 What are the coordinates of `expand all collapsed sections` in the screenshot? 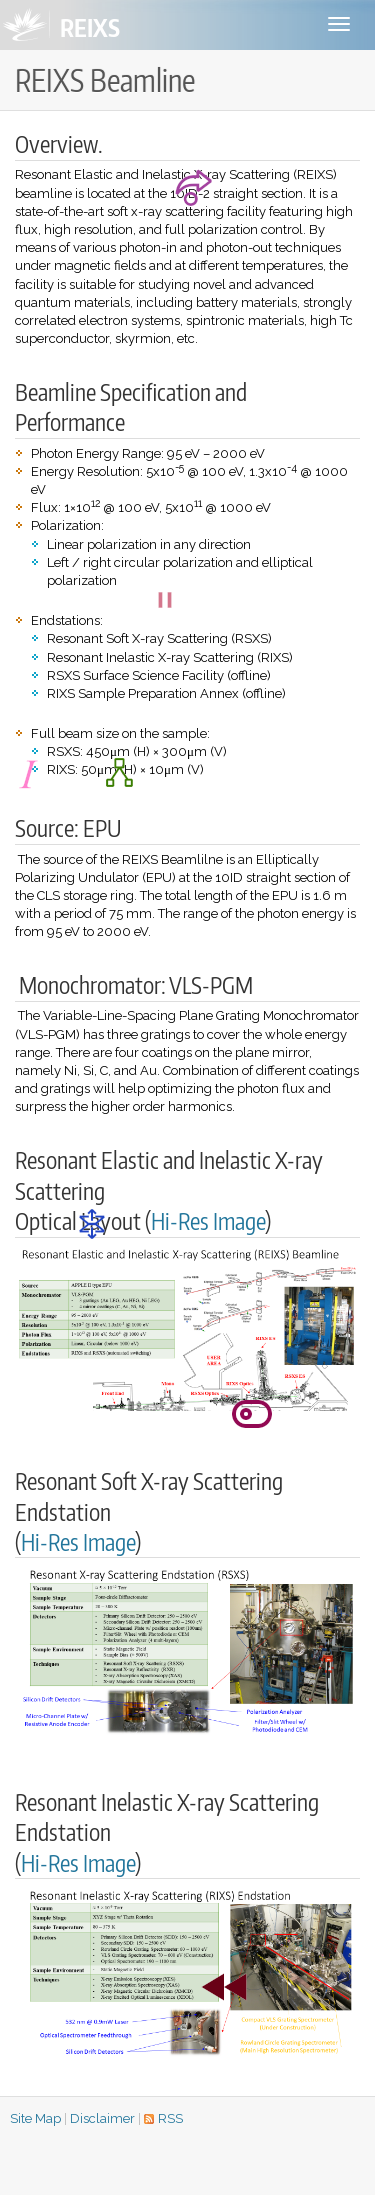 It's located at (92, 1224).